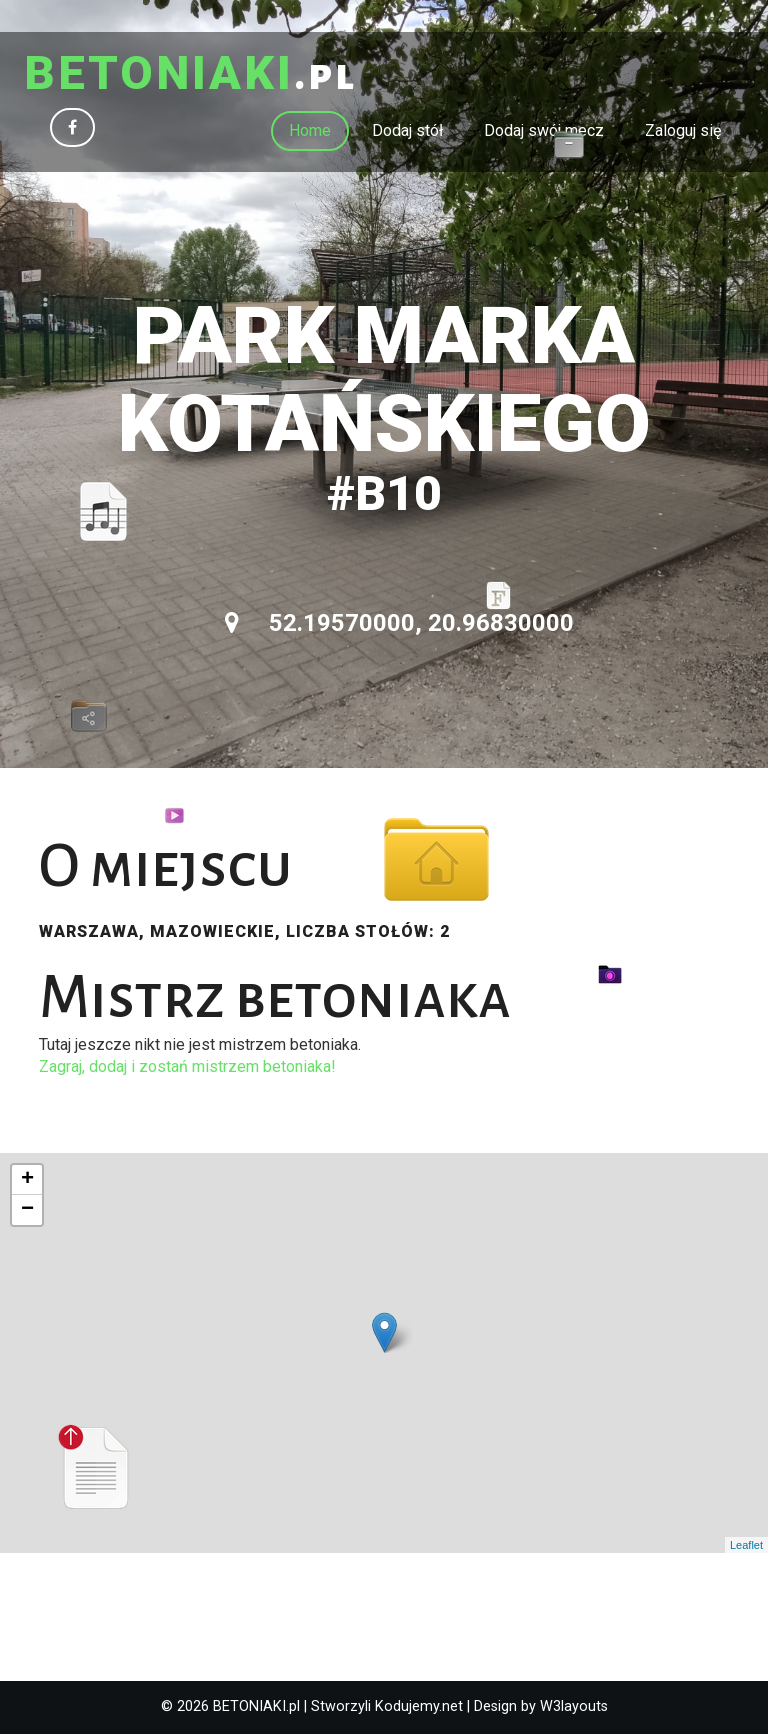 The height and width of the screenshot is (1734, 768). What do you see at coordinates (174, 815) in the screenshot?
I see `open multimedia or media player app` at bounding box center [174, 815].